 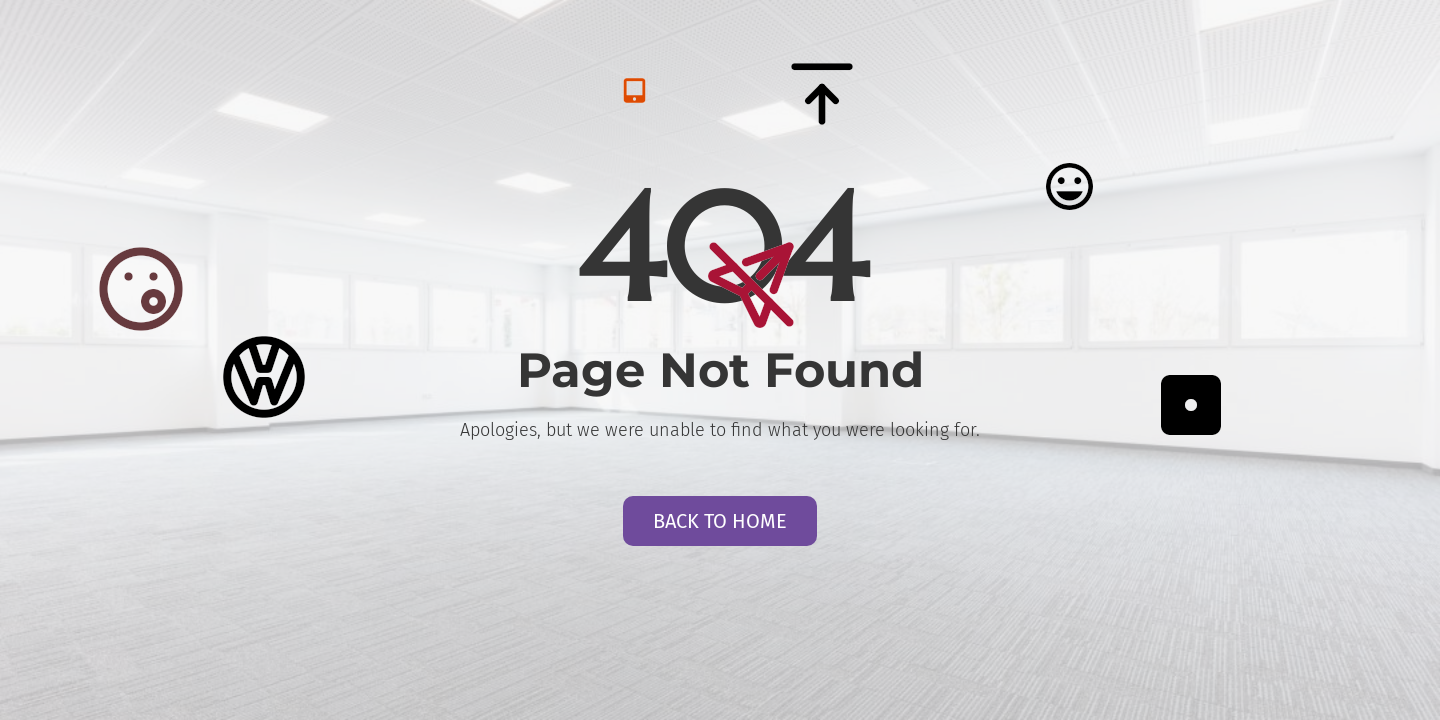 What do you see at coordinates (264, 377) in the screenshot?
I see `volkswagen brand or vehicle identification` at bounding box center [264, 377].